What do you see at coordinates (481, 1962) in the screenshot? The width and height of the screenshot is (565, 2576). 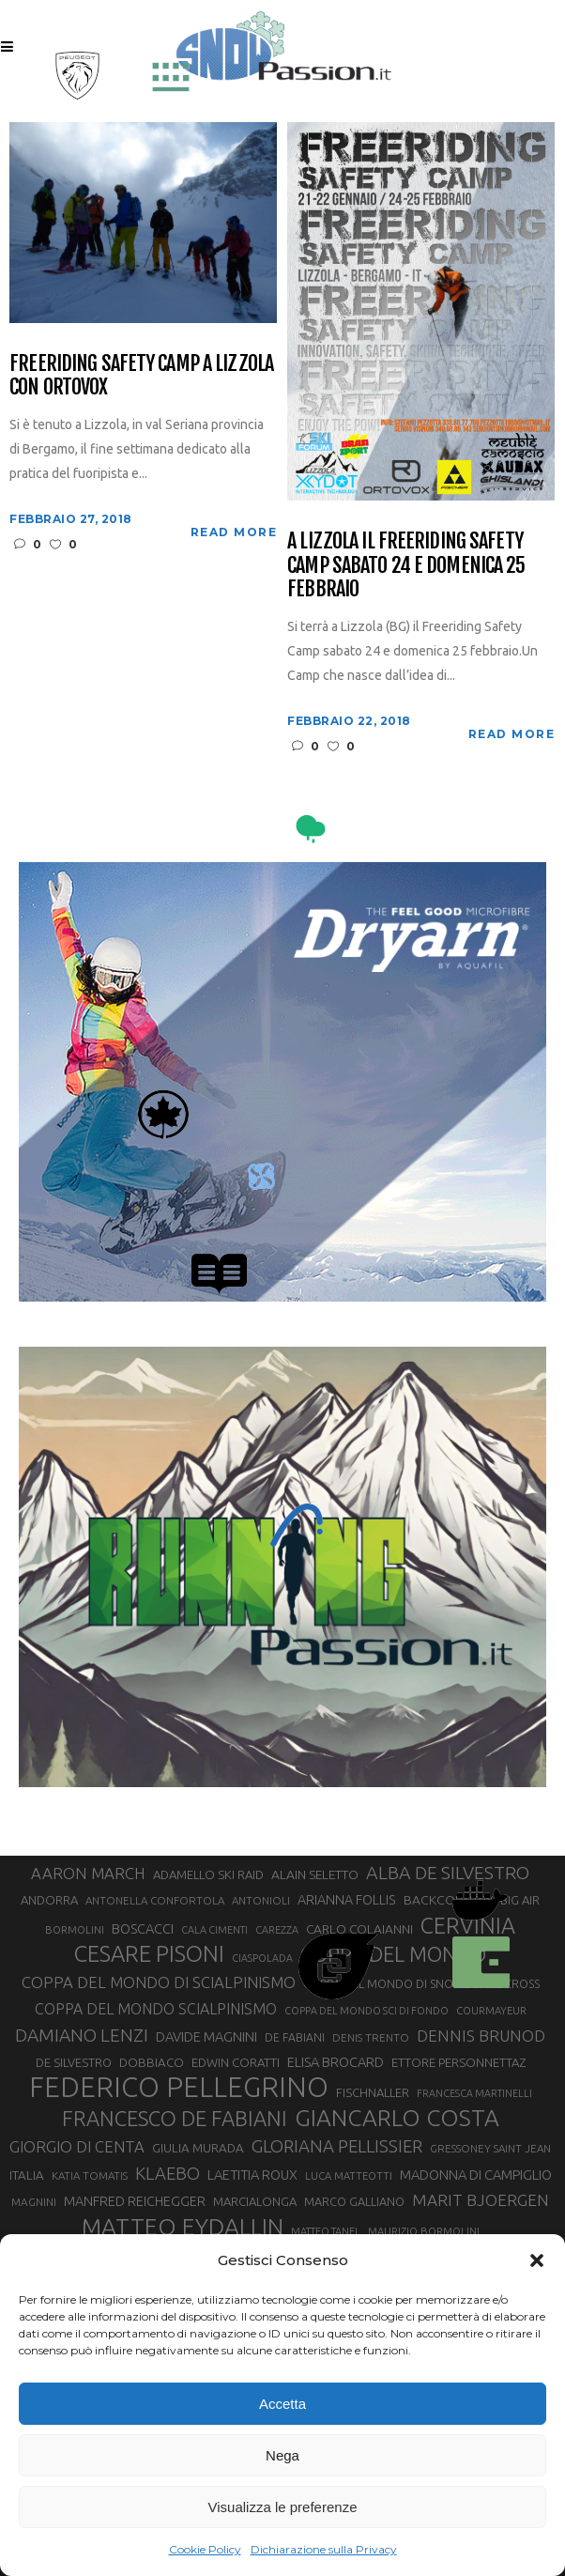 I see `access your wallet or payment methods` at bounding box center [481, 1962].